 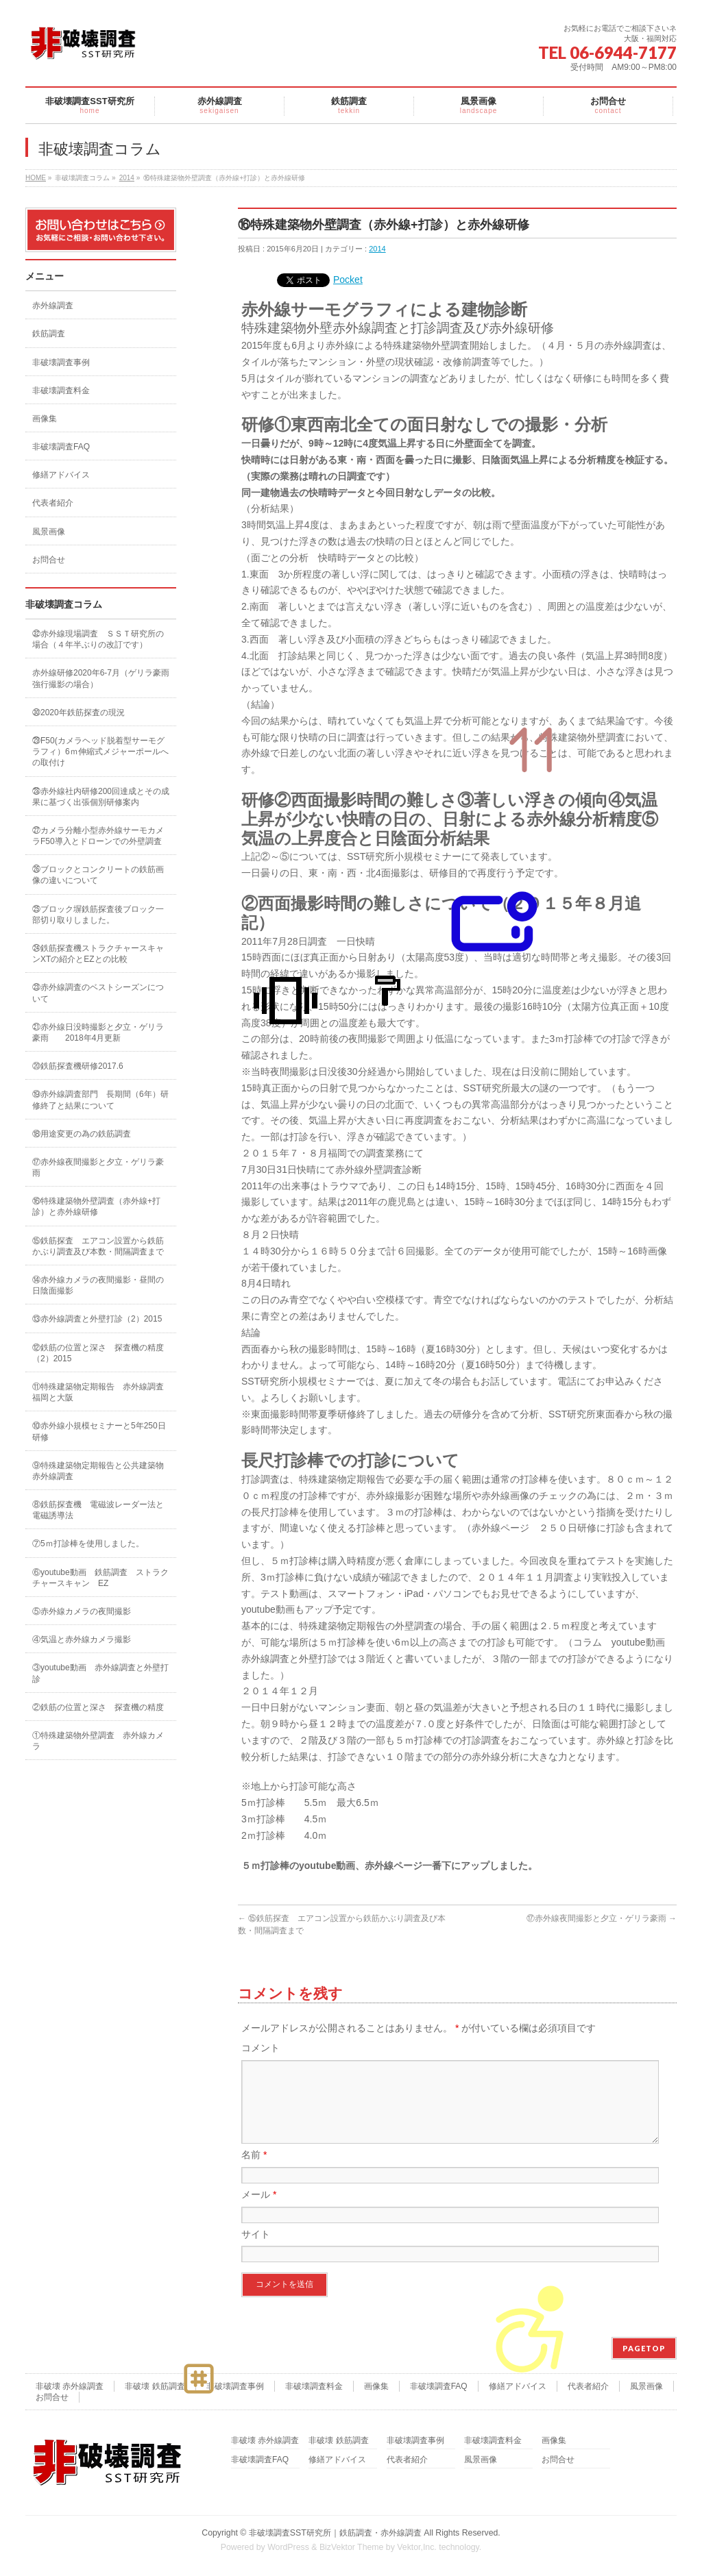 What do you see at coordinates (199, 2379) in the screenshot?
I see `view grid or pattern layout options` at bounding box center [199, 2379].